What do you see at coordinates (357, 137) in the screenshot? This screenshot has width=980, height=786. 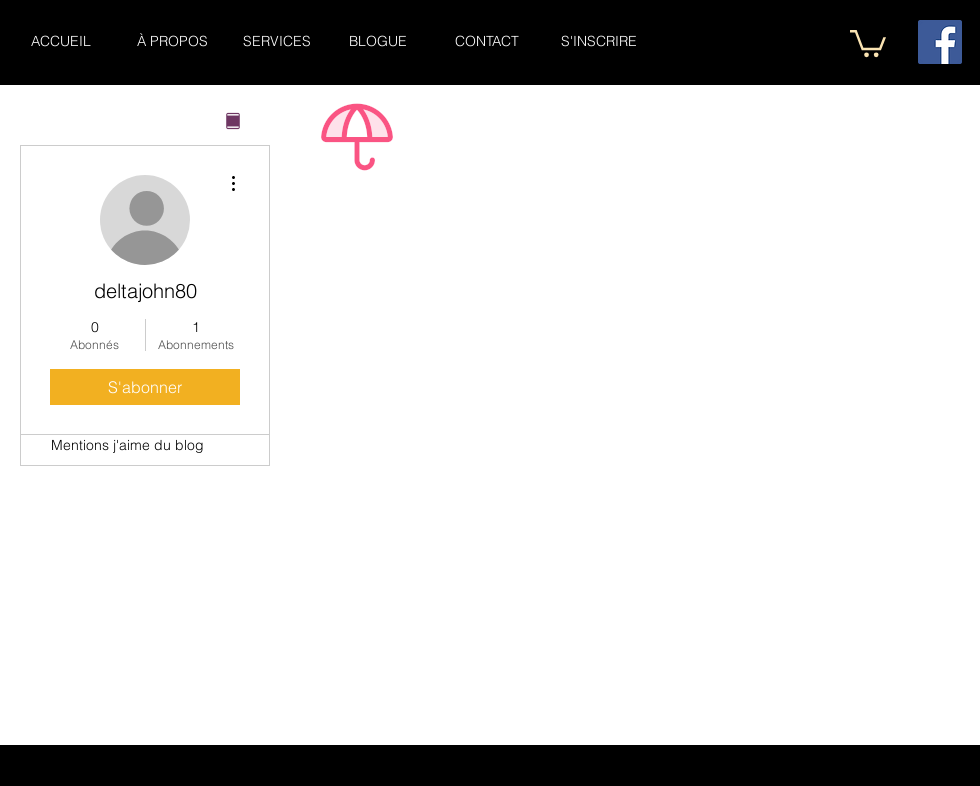 I see `view weather protection or rain forecast` at bounding box center [357, 137].